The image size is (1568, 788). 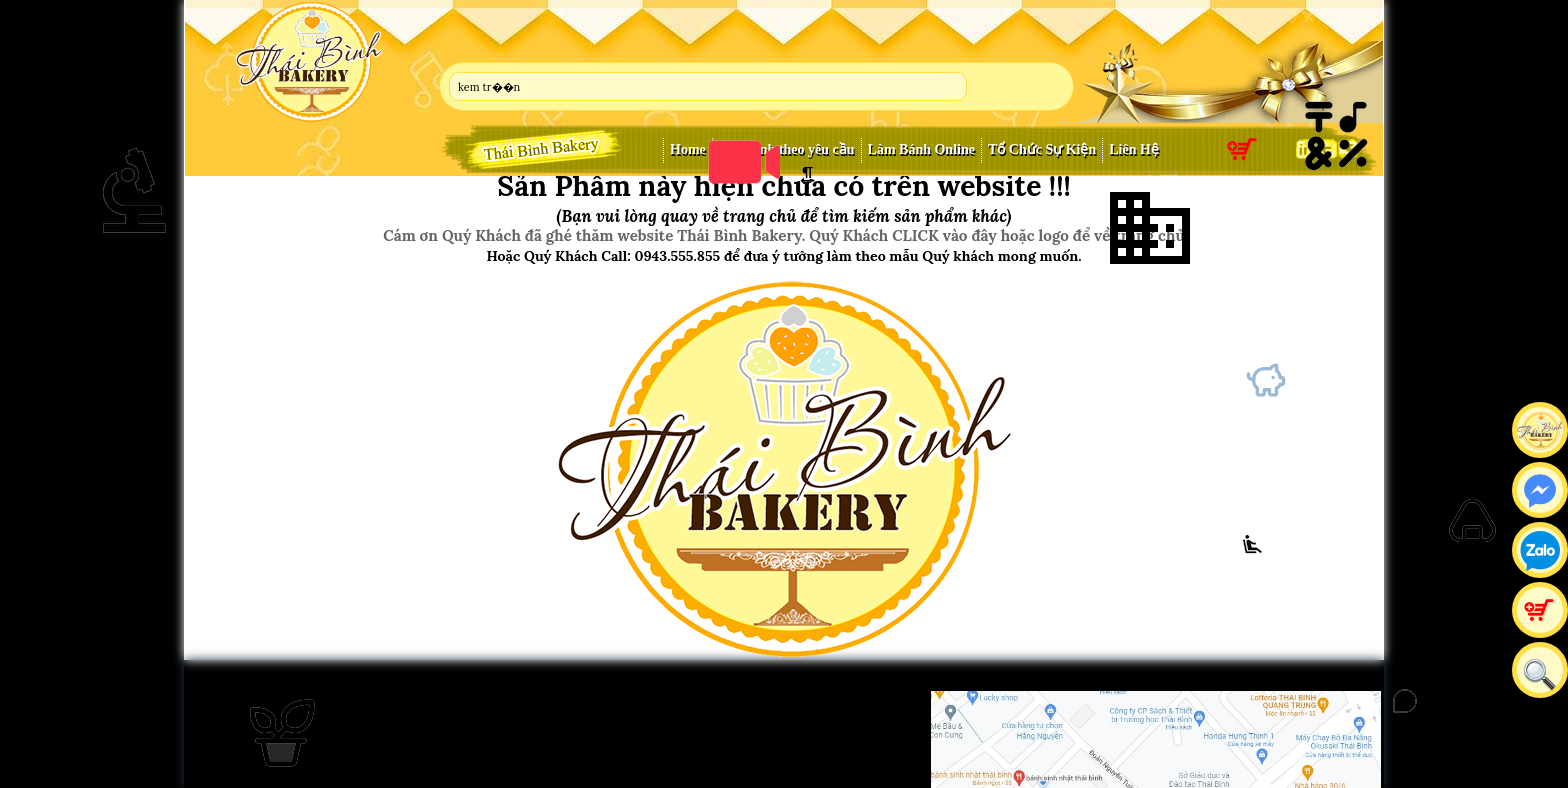 I want to click on switch text direction to right-to-left, so click(x=807, y=175).